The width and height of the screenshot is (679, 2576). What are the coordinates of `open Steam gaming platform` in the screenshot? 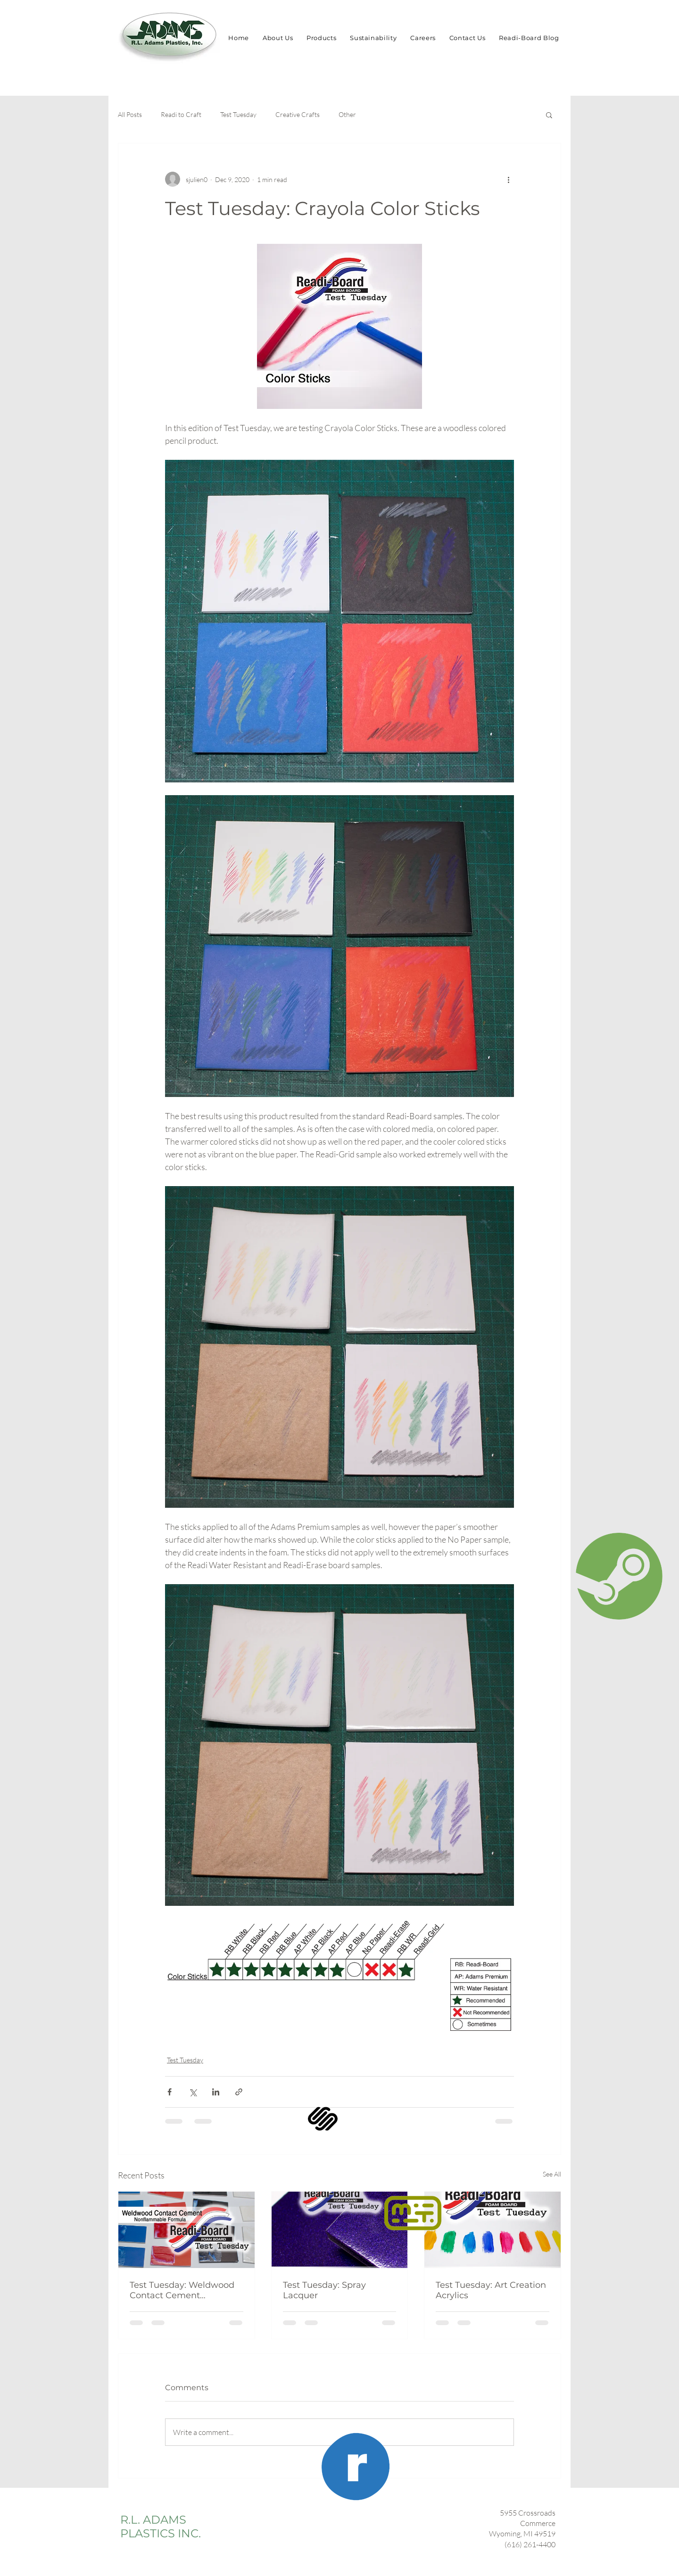 It's located at (619, 1576).